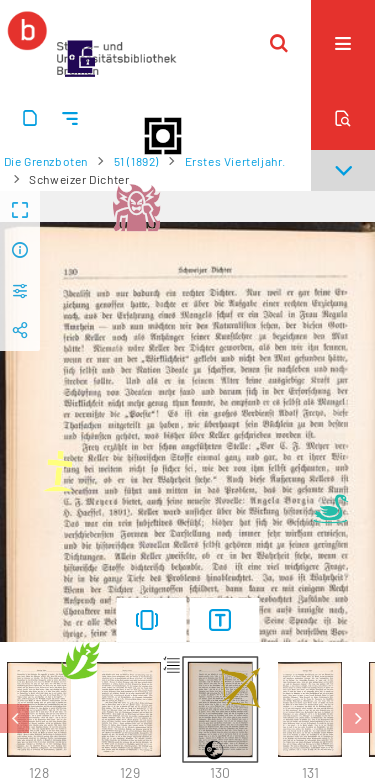 This screenshot has width=375, height=782. I want to click on indicates a cemetery or graveyard location, so click(58, 471).